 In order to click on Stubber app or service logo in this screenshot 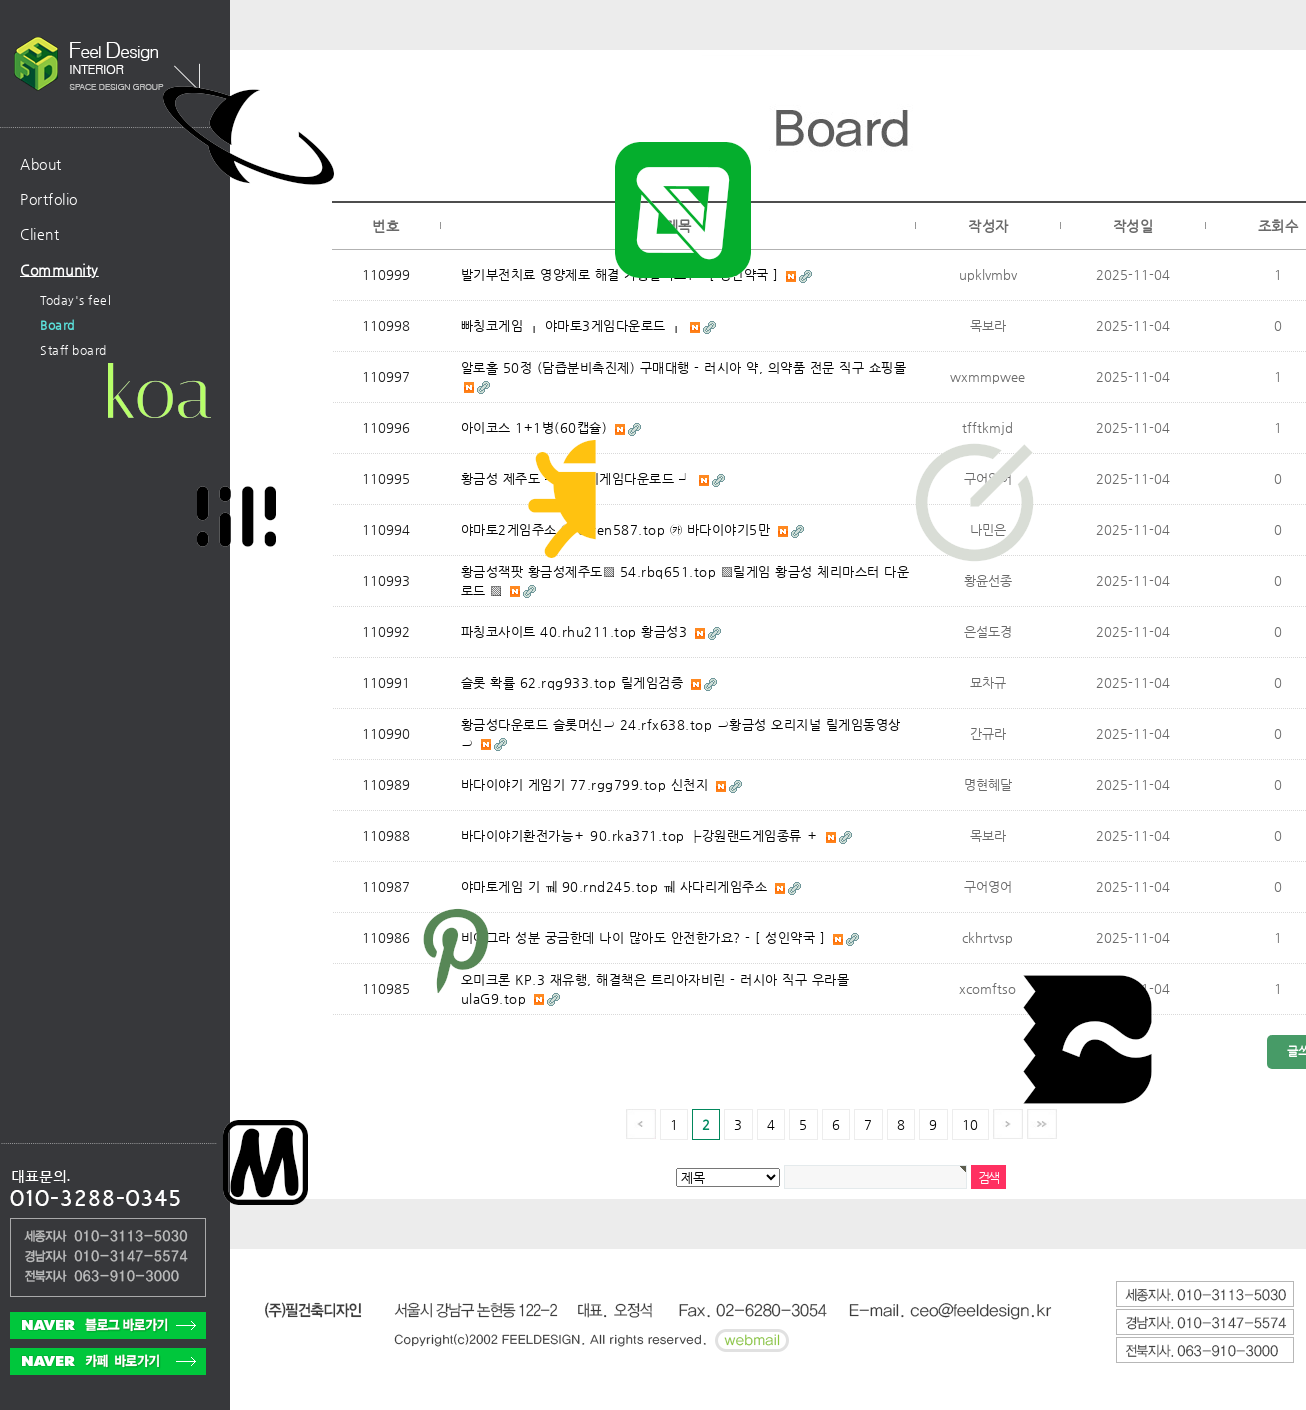, I will do `click(1087, 1039)`.